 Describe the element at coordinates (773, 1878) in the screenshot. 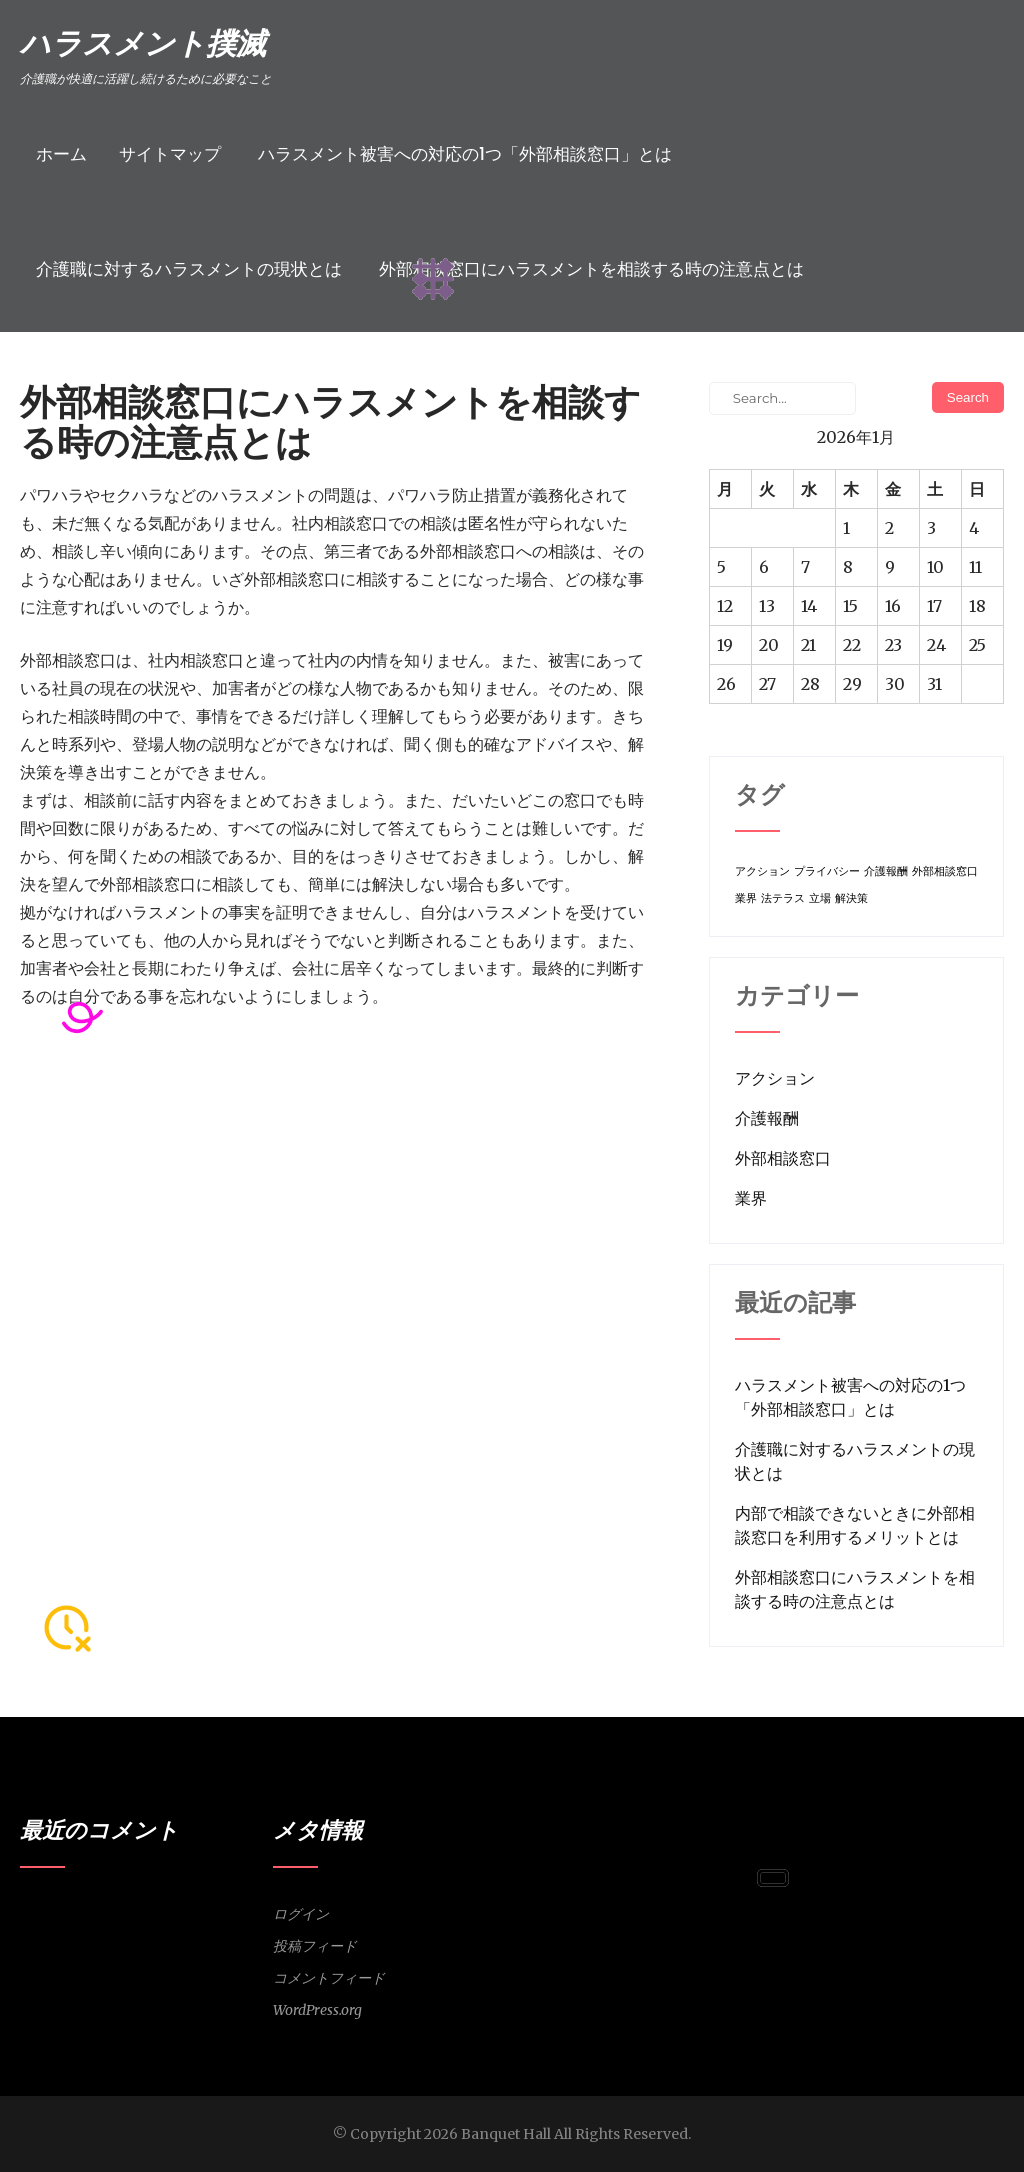

I see `crop image to 16:9 aspect ratio` at that location.